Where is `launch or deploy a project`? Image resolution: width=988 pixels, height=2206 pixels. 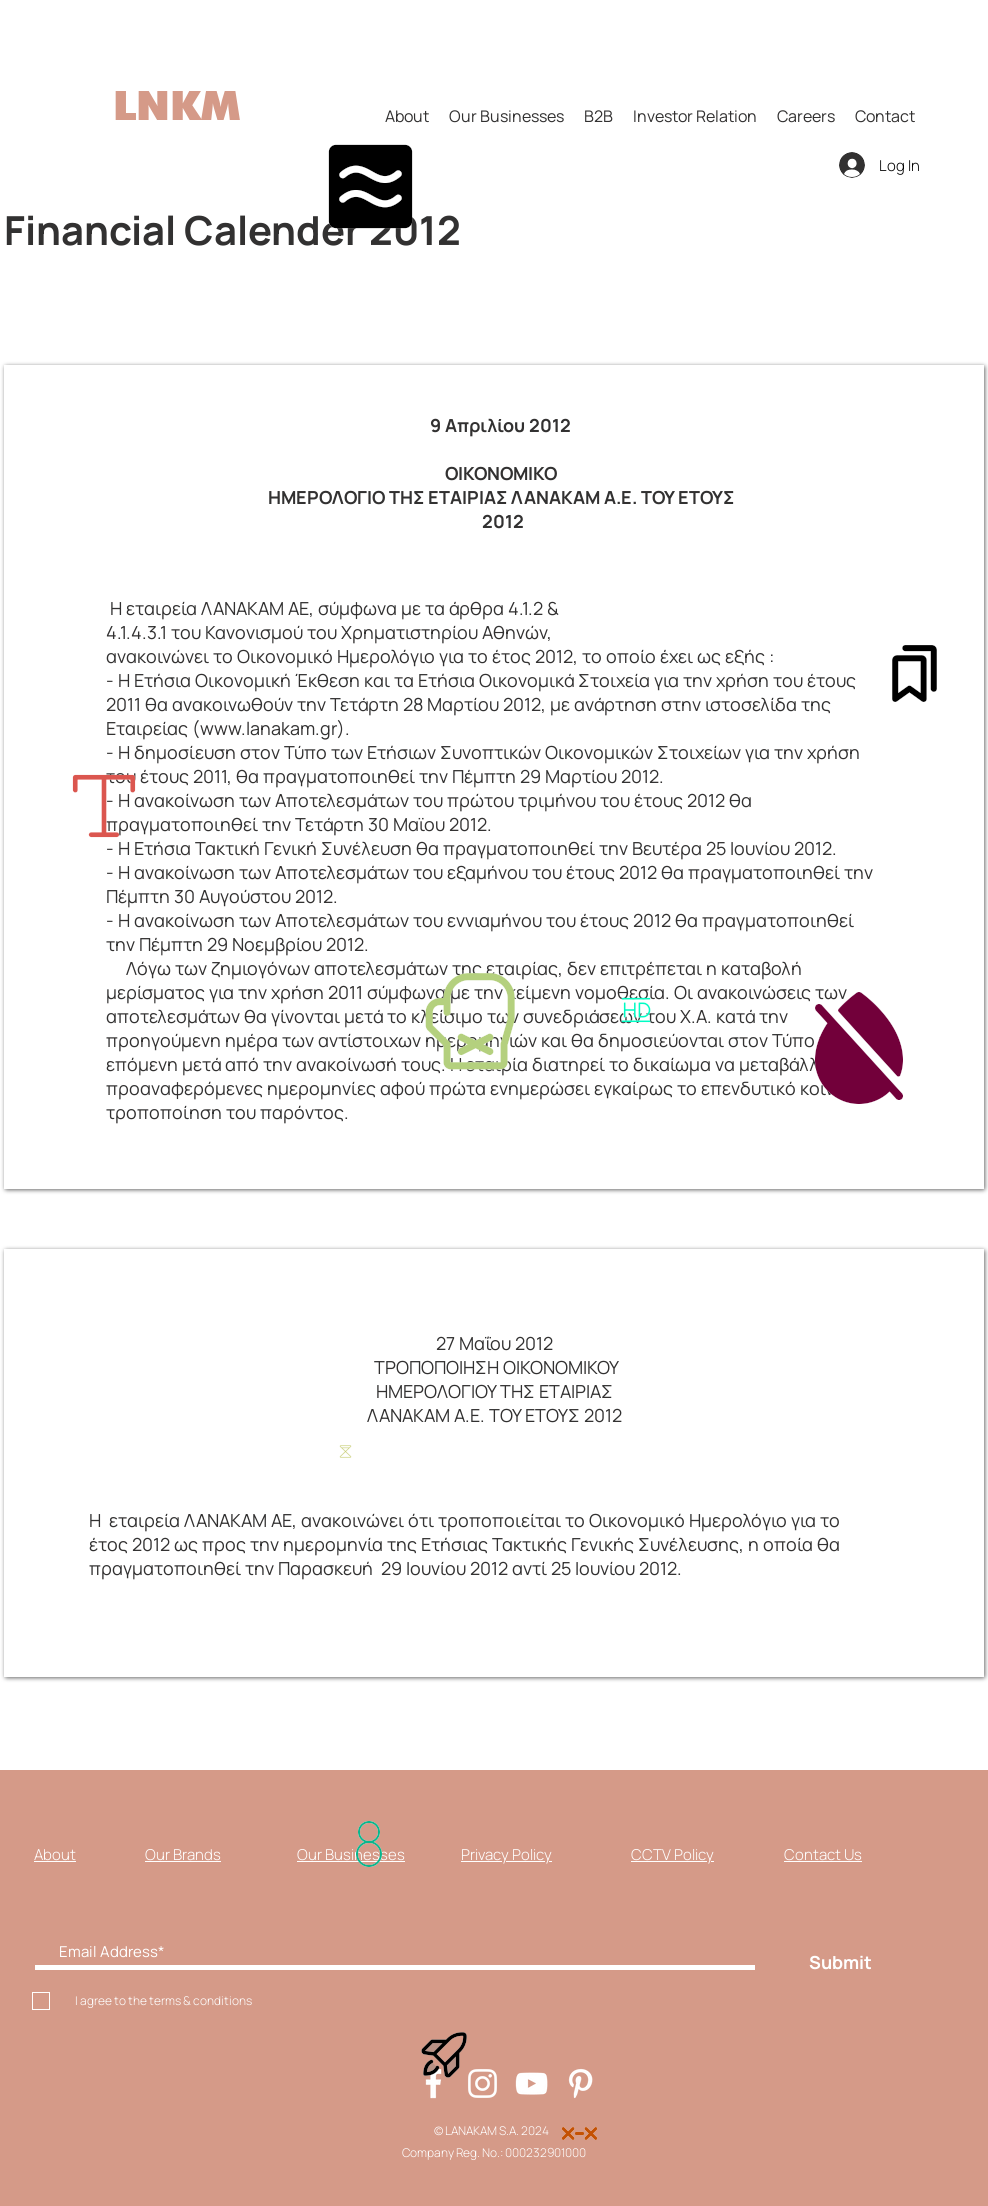 launch or deploy a project is located at coordinates (445, 2054).